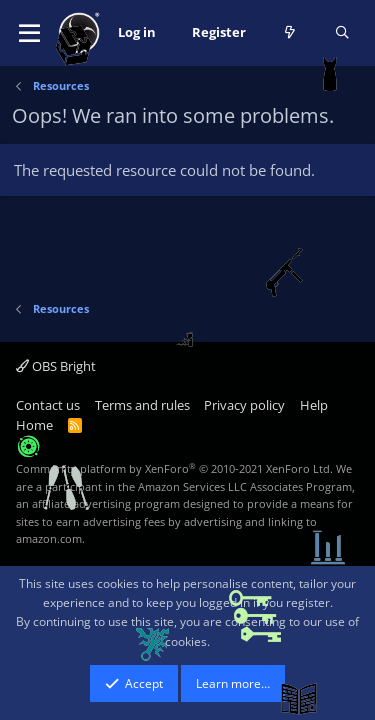 The width and height of the screenshot is (375, 720). I want to click on view your collection of keys or access credentials, so click(255, 616).